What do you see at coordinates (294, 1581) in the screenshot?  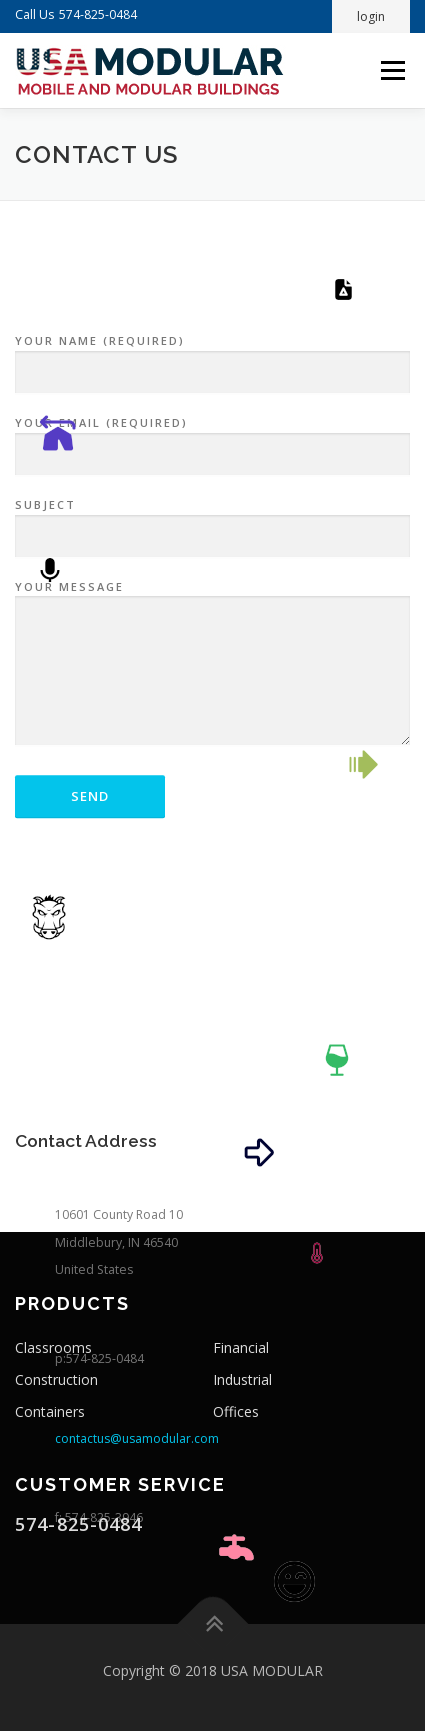 I see `add a playful or humorous reaction` at bounding box center [294, 1581].